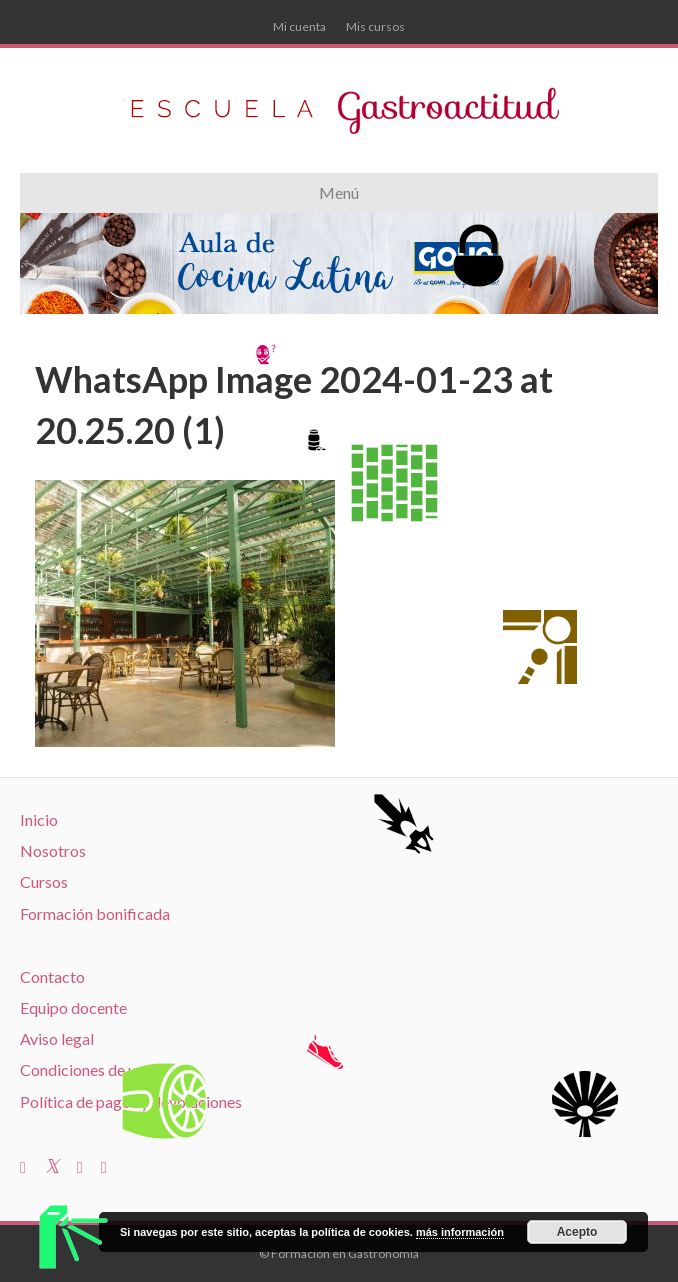 This screenshot has width=678, height=1282. Describe the element at coordinates (325, 1052) in the screenshot. I see `access running or fitness tracking features` at that location.